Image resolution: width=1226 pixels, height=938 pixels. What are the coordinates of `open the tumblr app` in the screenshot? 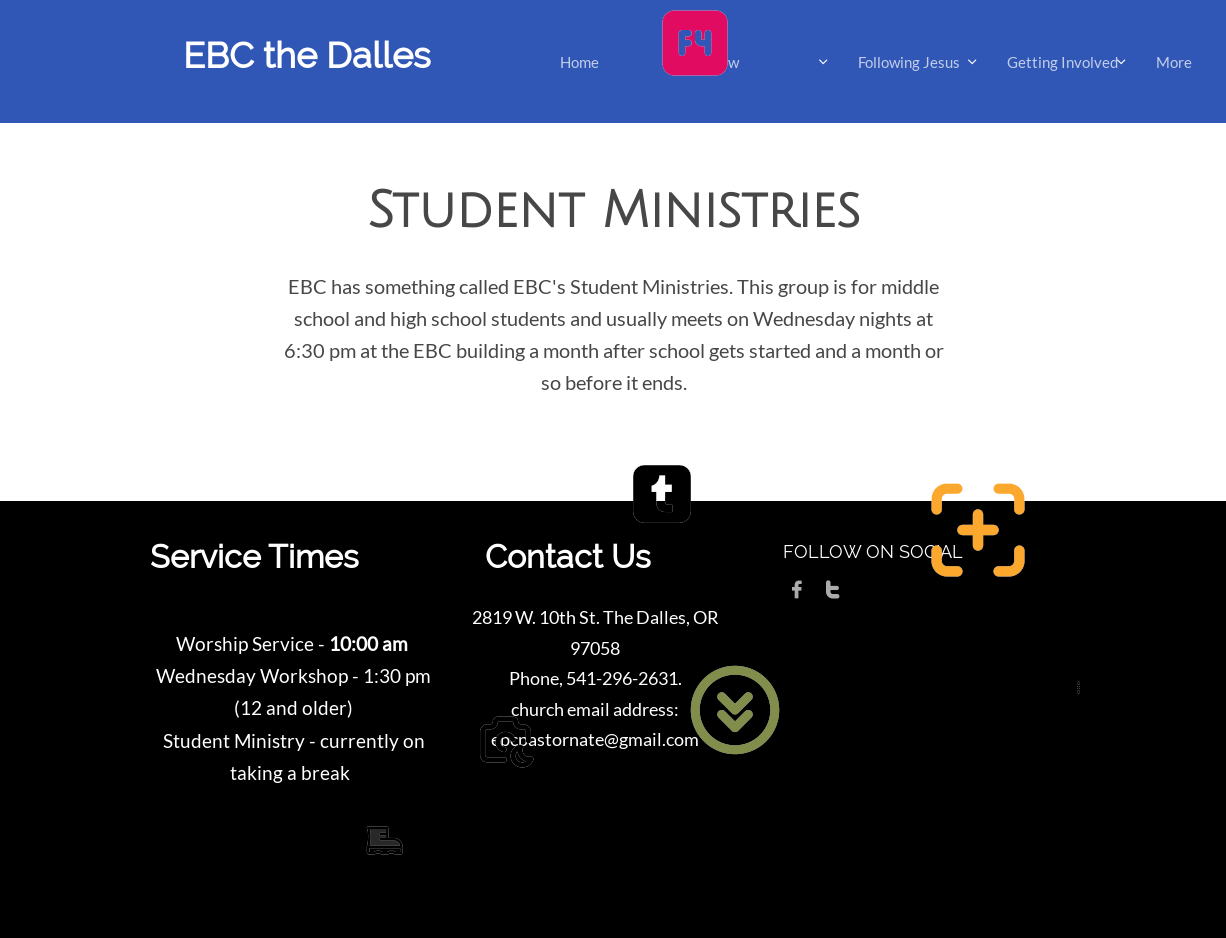 It's located at (662, 494).